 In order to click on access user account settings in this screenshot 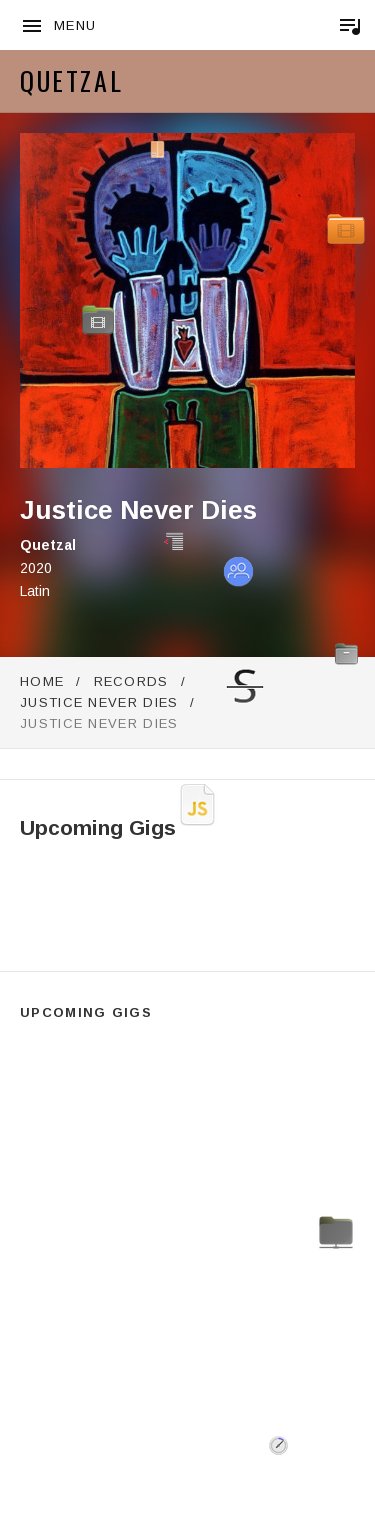, I will do `click(238, 571)`.